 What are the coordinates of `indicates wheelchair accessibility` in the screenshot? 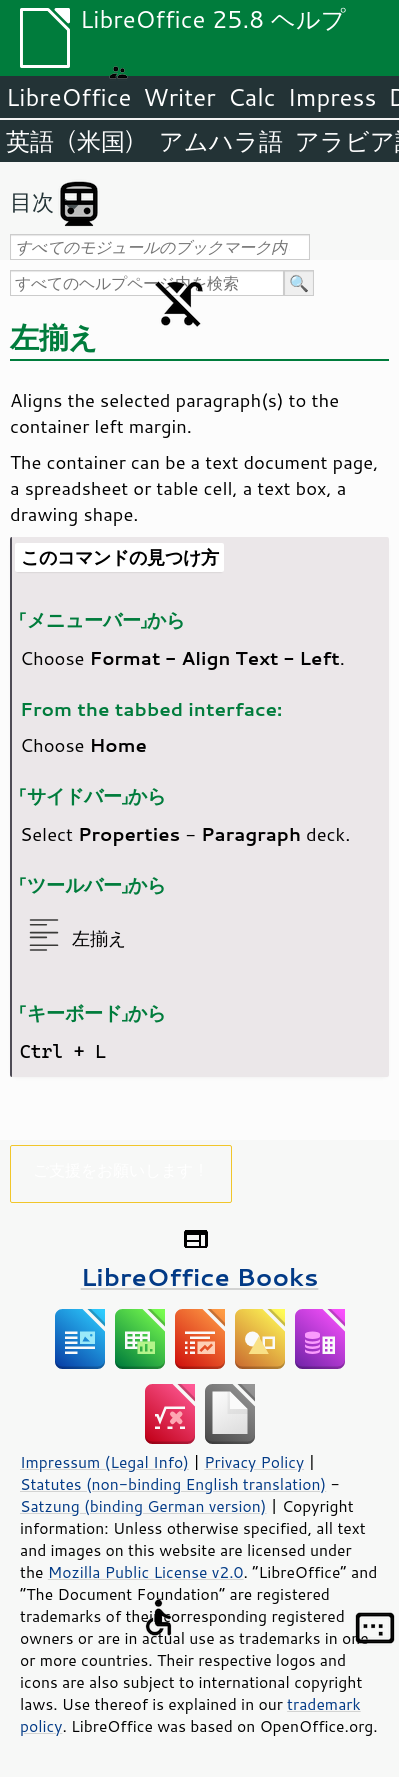 It's located at (158, 1617).